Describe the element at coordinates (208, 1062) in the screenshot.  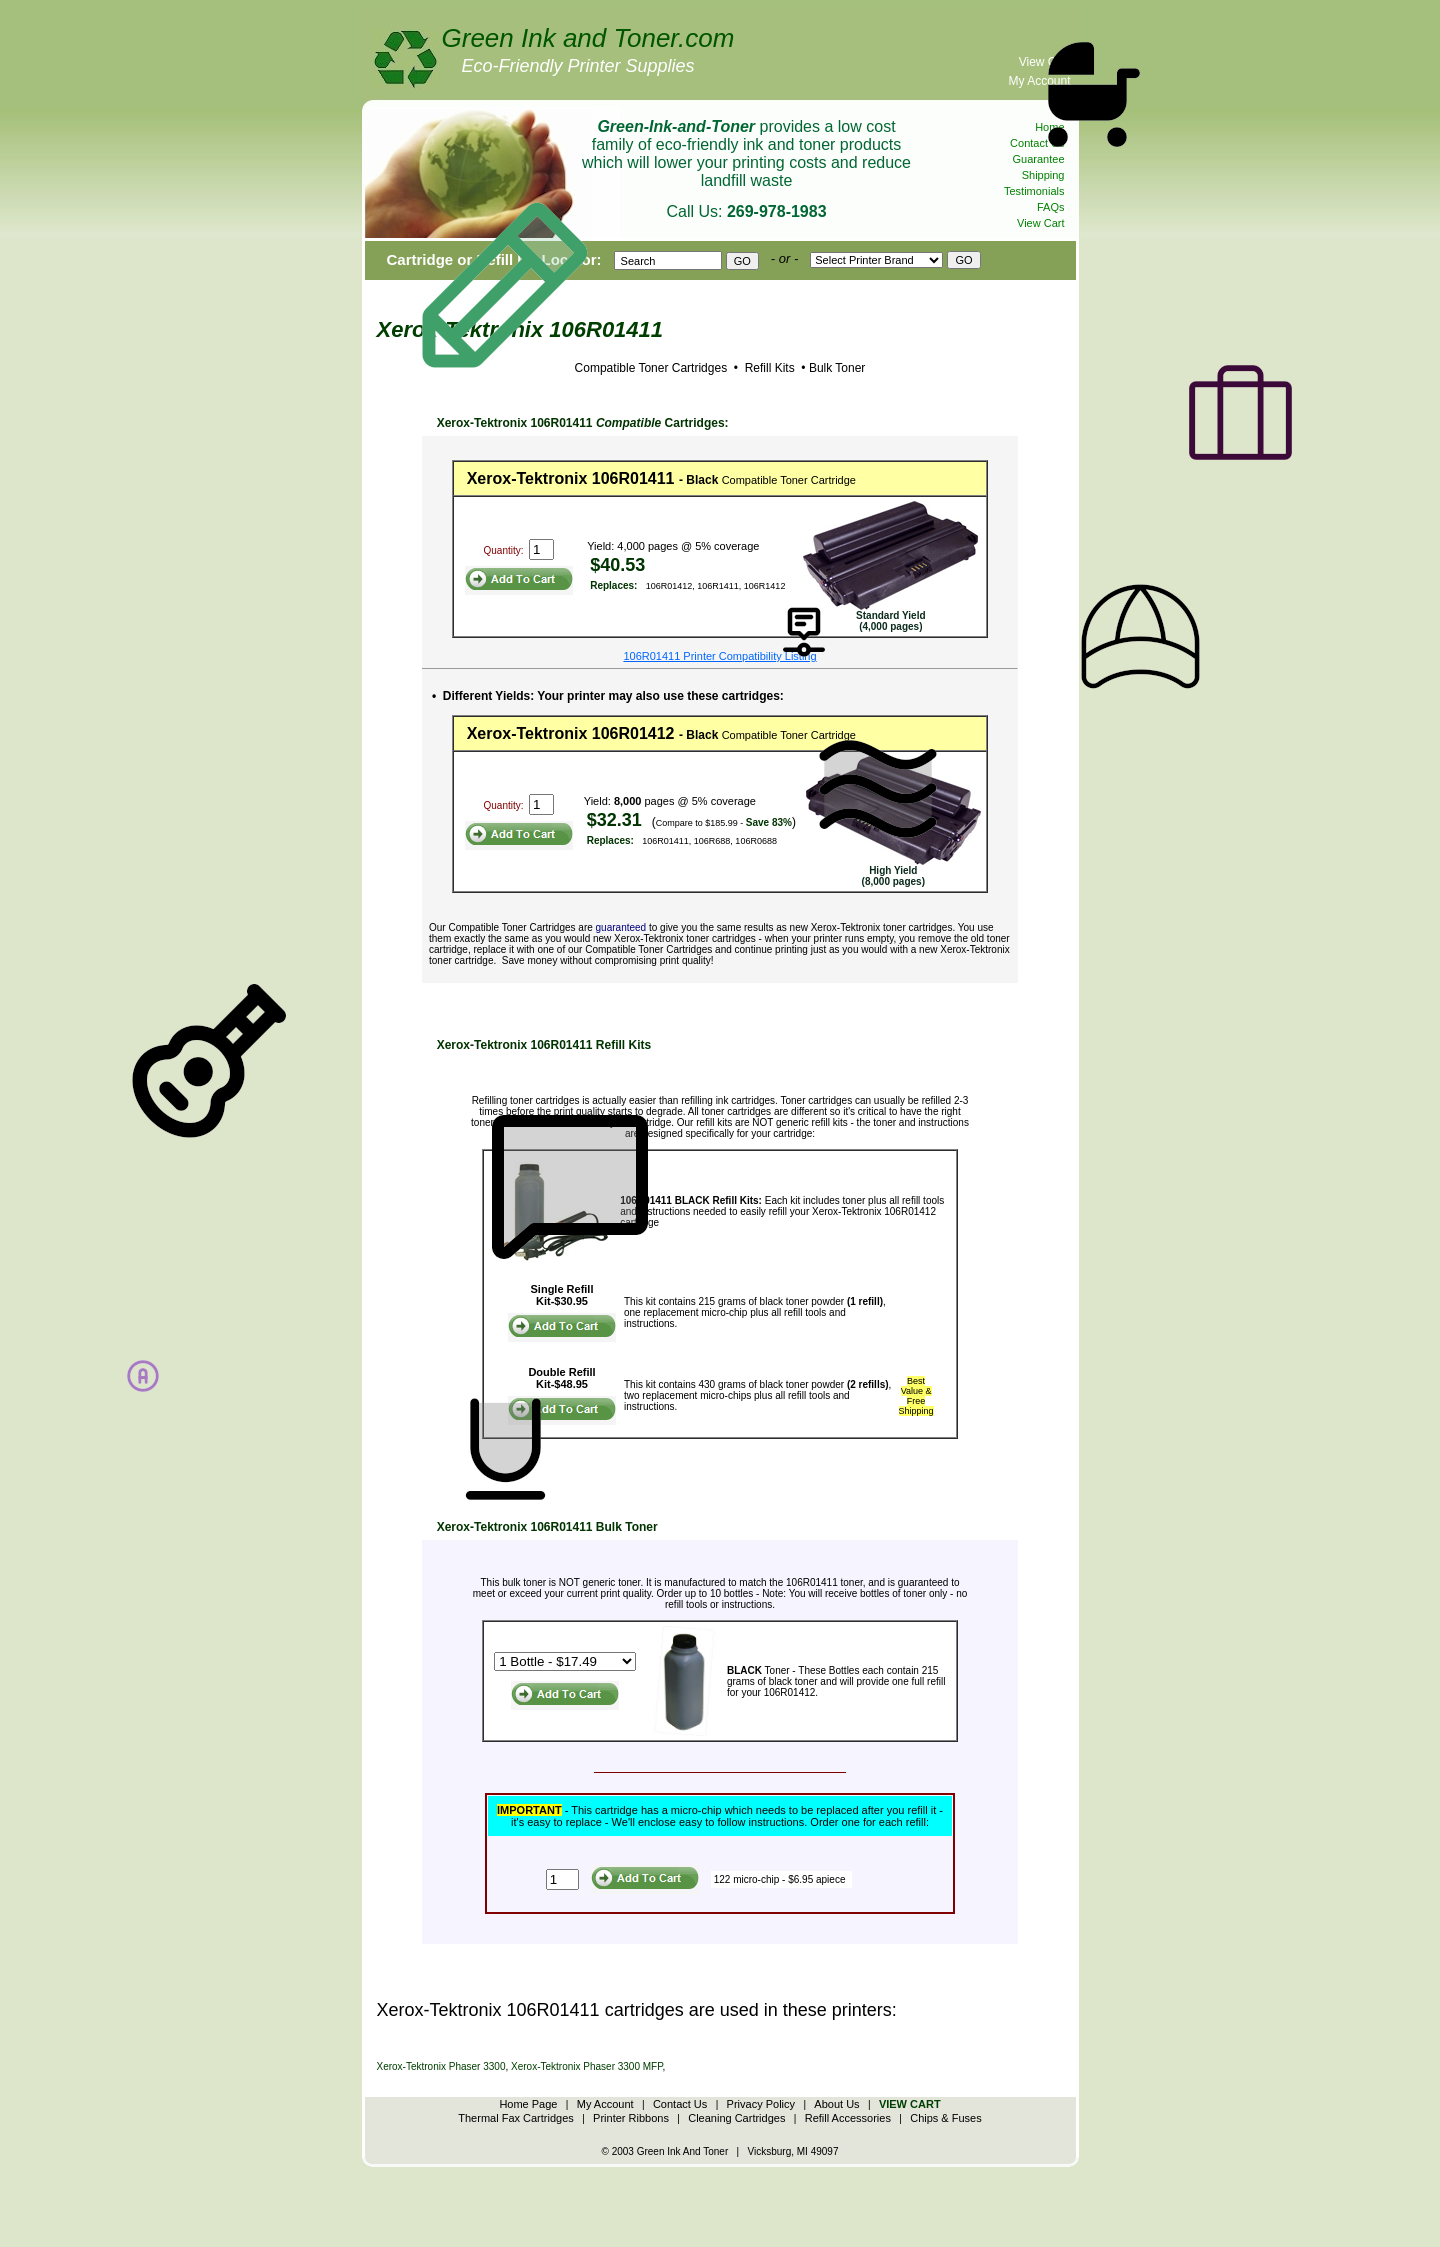
I see `access music or instrument settings` at that location.